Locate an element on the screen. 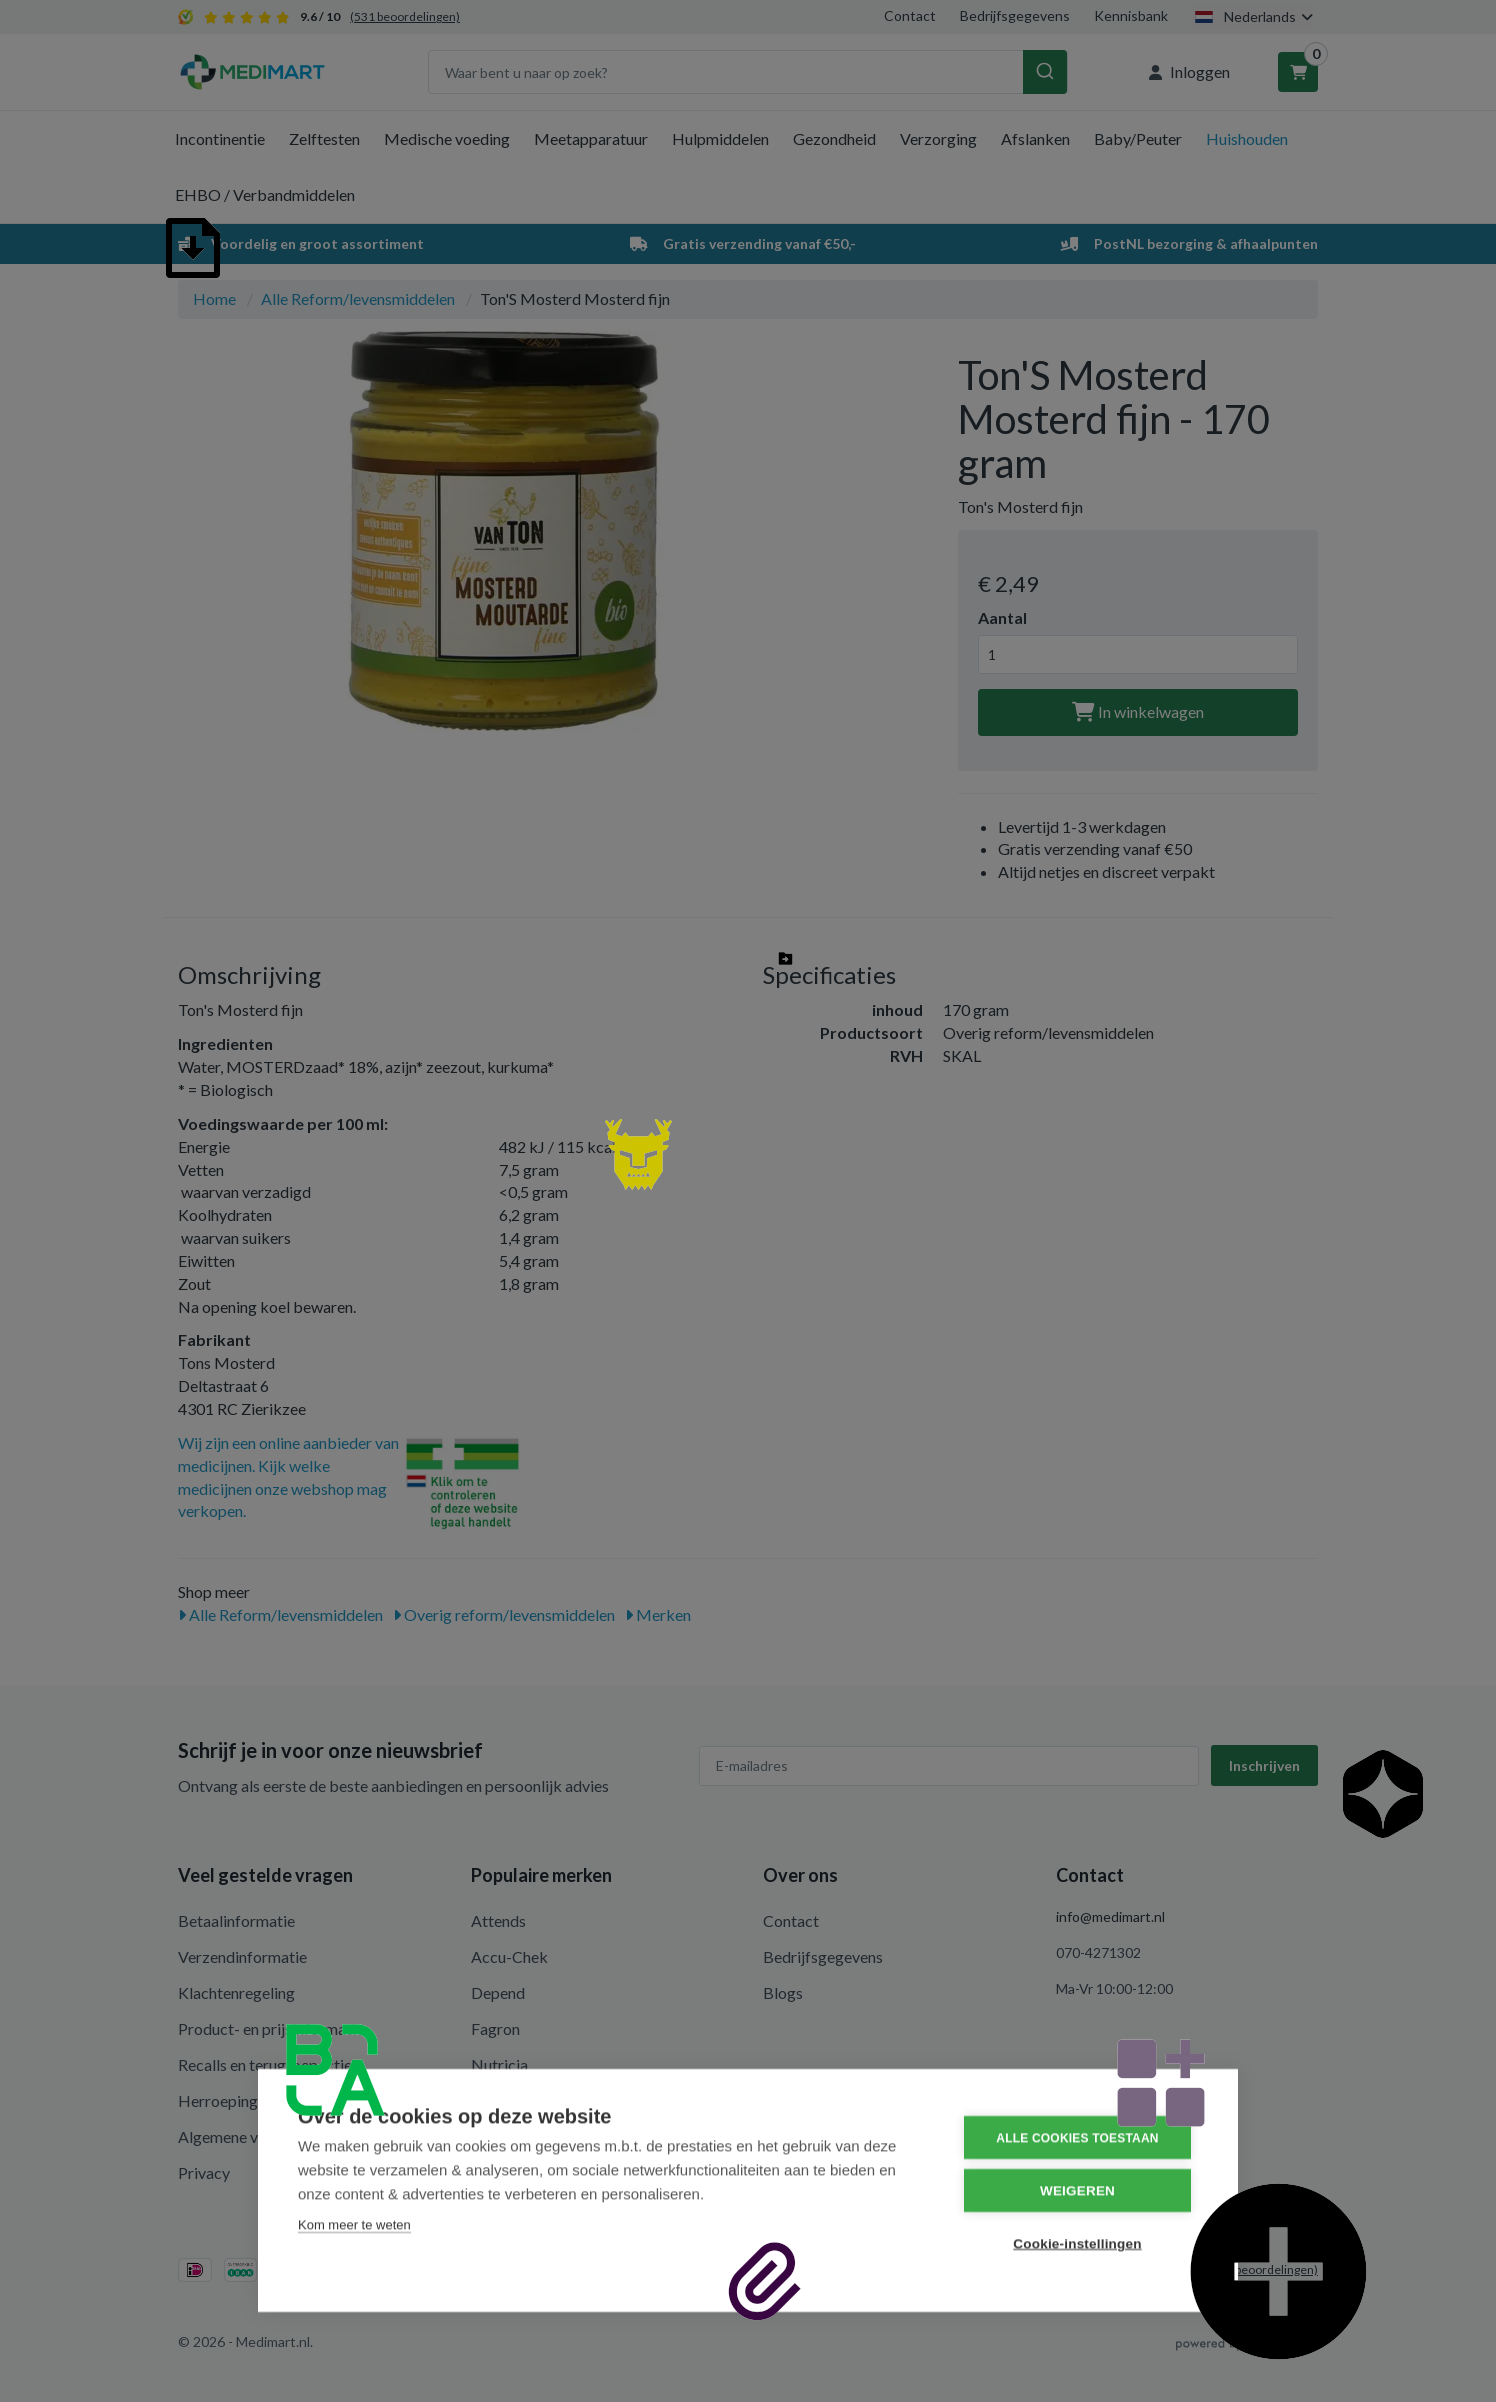 This screenshot has width=1496, height=2402. move files to another folder is located at coordinates (785, 958).